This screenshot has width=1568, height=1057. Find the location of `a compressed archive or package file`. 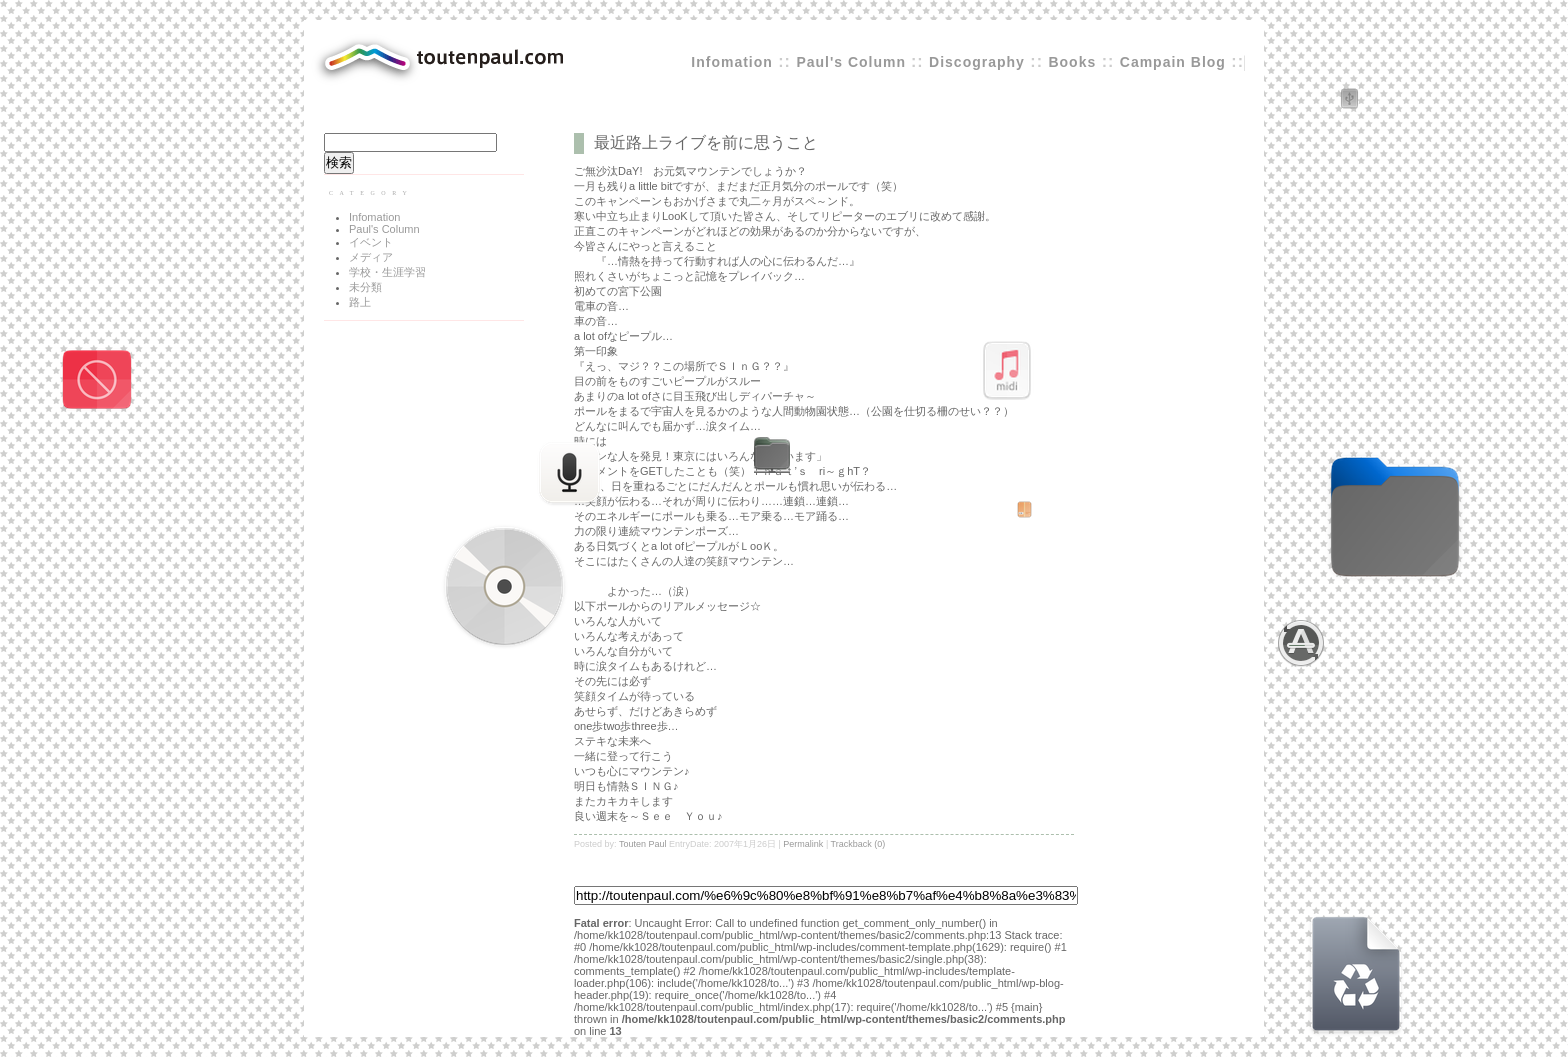

a compressed archive or package file is located at coordinates (1024, 509).